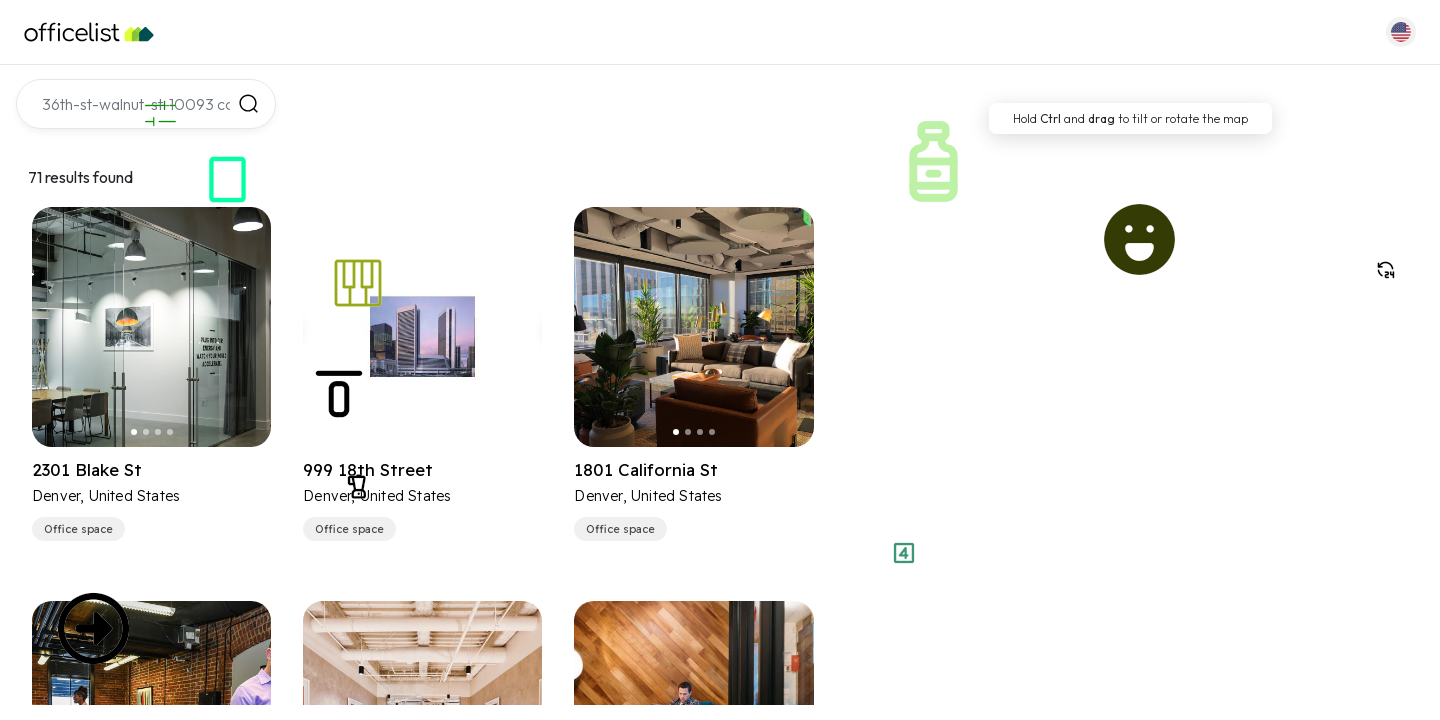 Image resolution: width=1440 pixels, height=720 pixels. What do you see at coordinates (358, 283) in the screenshot?
I see `open music or piano app` at bounding box center [358, 283].